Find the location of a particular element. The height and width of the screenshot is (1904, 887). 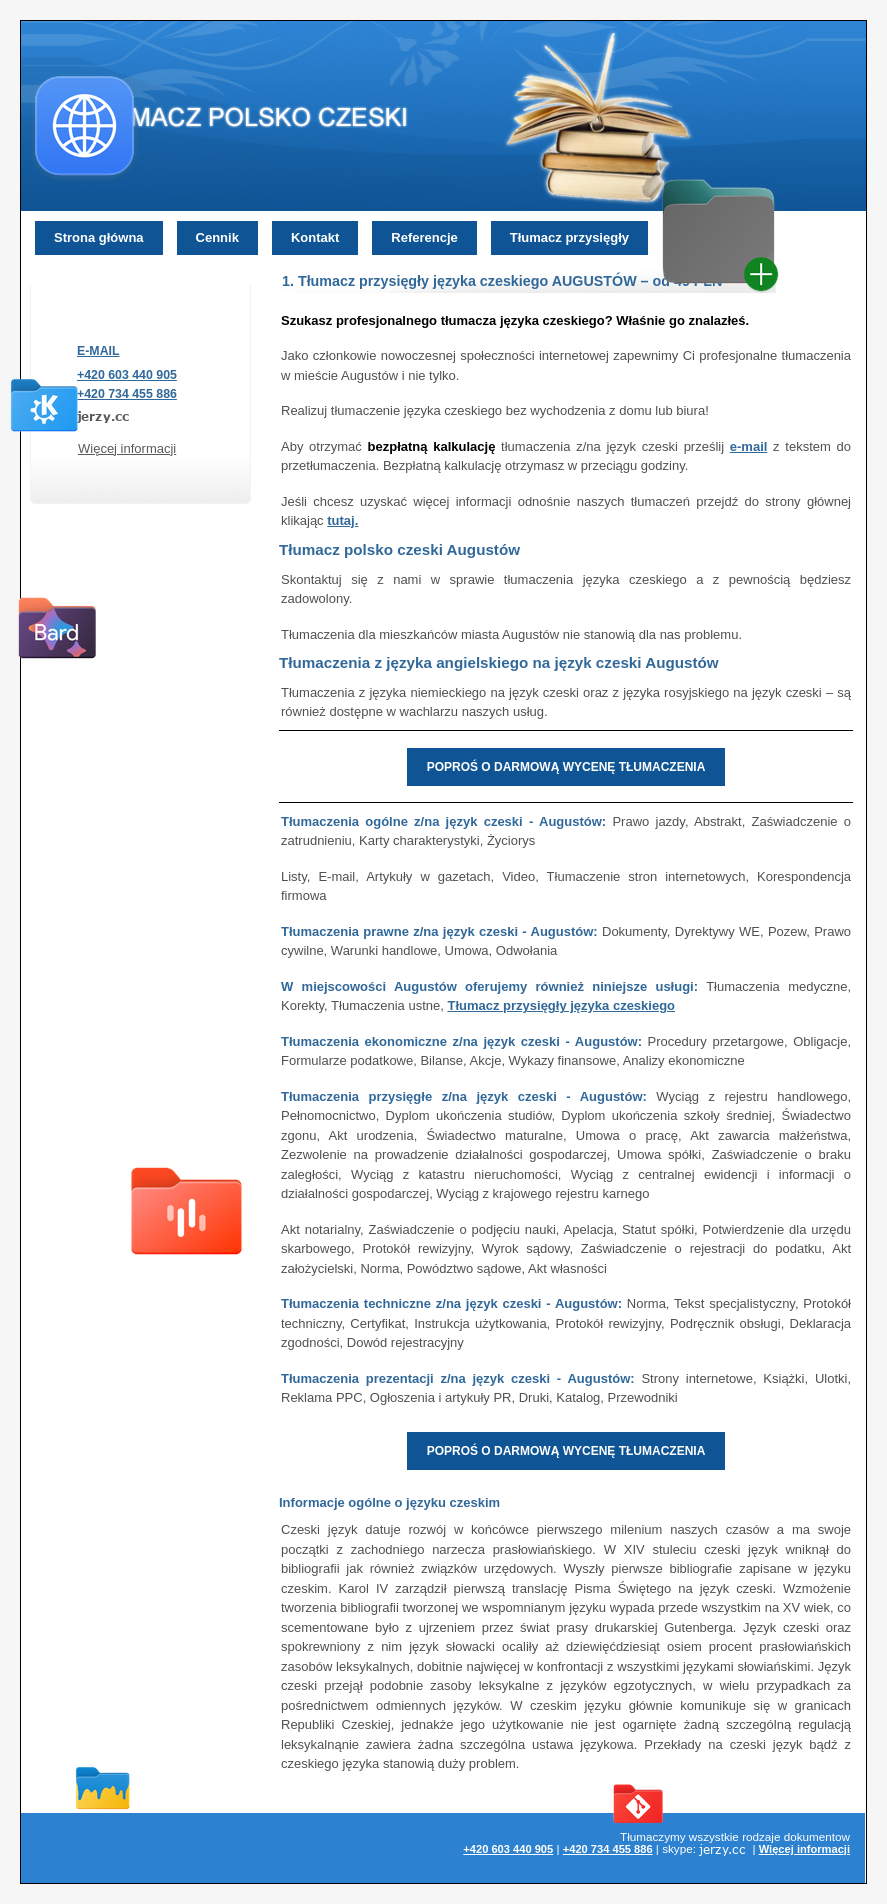

create a new folder is located at coordinates (718, 231).